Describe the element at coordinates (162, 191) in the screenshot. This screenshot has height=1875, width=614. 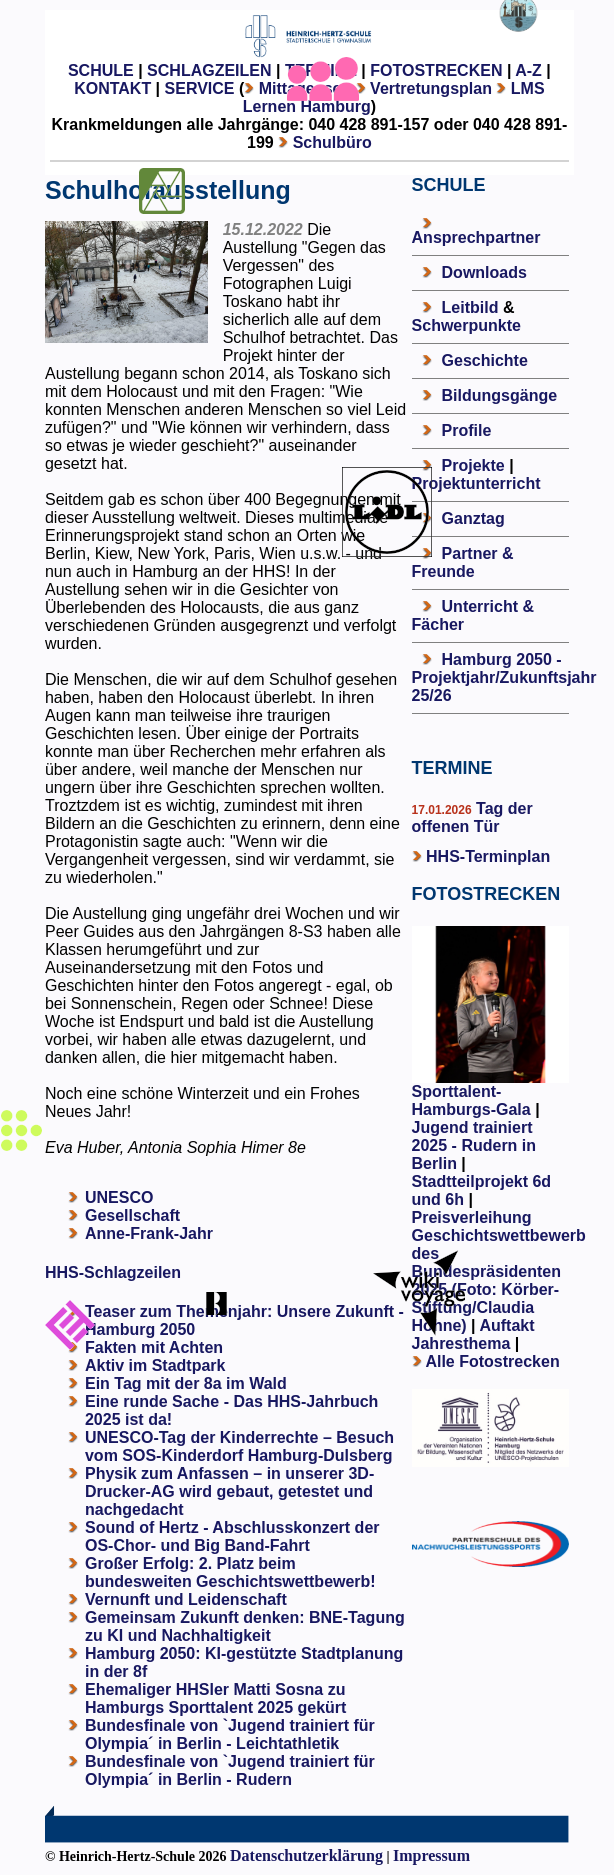
I see `open Affinity Photo application` at that location.